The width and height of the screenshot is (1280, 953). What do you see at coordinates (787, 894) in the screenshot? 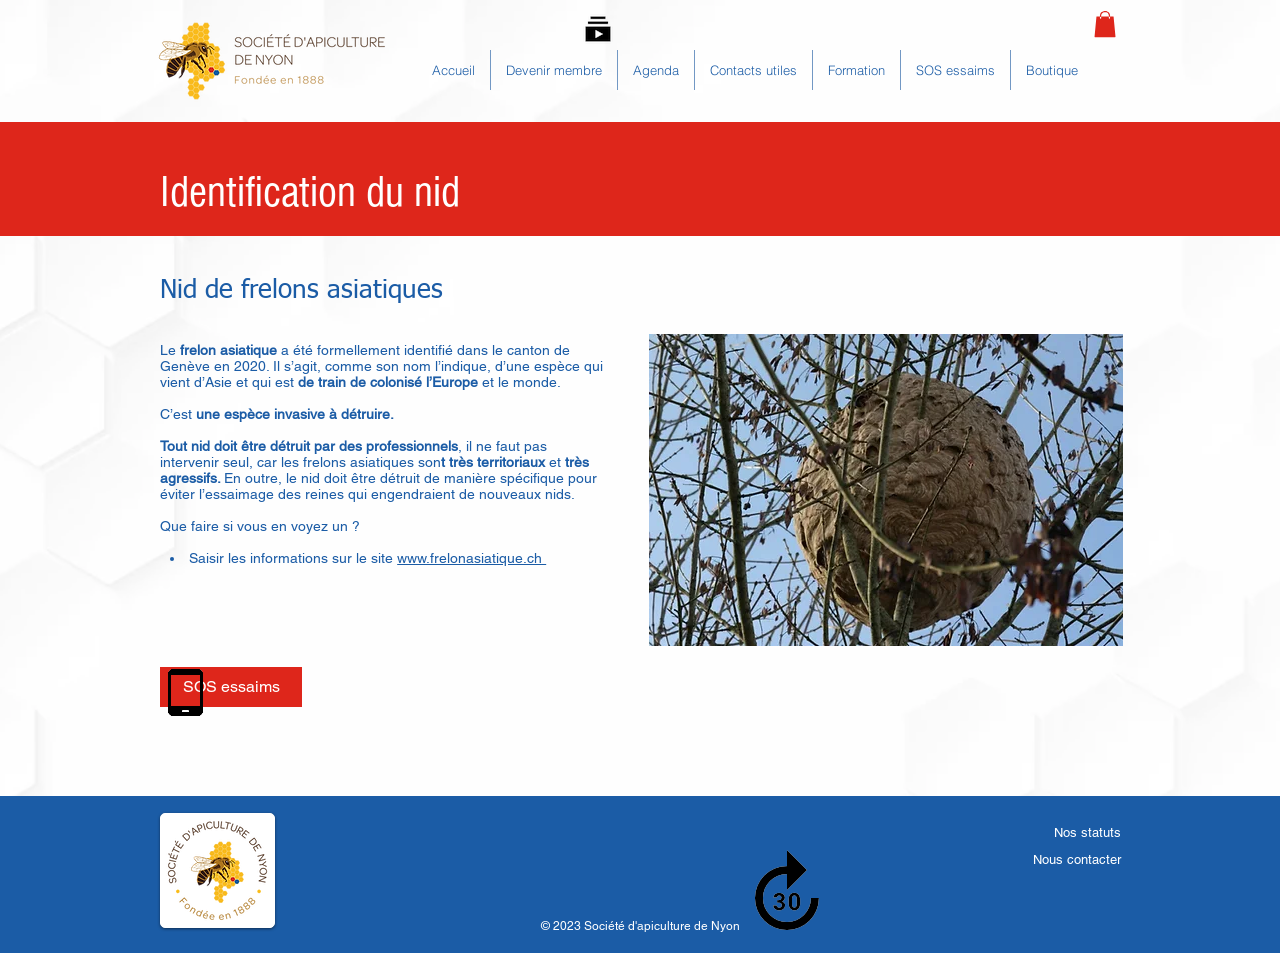
I see `skip forward 30 seconds in media playback` at bounding box center [787, 894].